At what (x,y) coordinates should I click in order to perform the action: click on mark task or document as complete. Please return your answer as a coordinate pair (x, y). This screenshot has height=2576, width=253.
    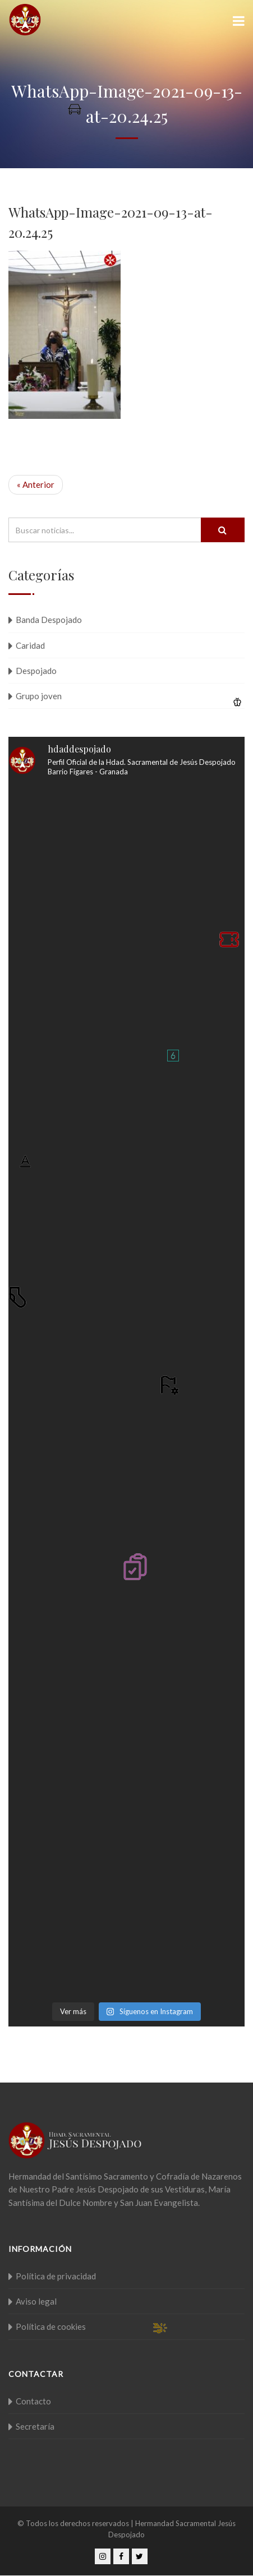
    Looking at the image, I should click on (135, 1567).